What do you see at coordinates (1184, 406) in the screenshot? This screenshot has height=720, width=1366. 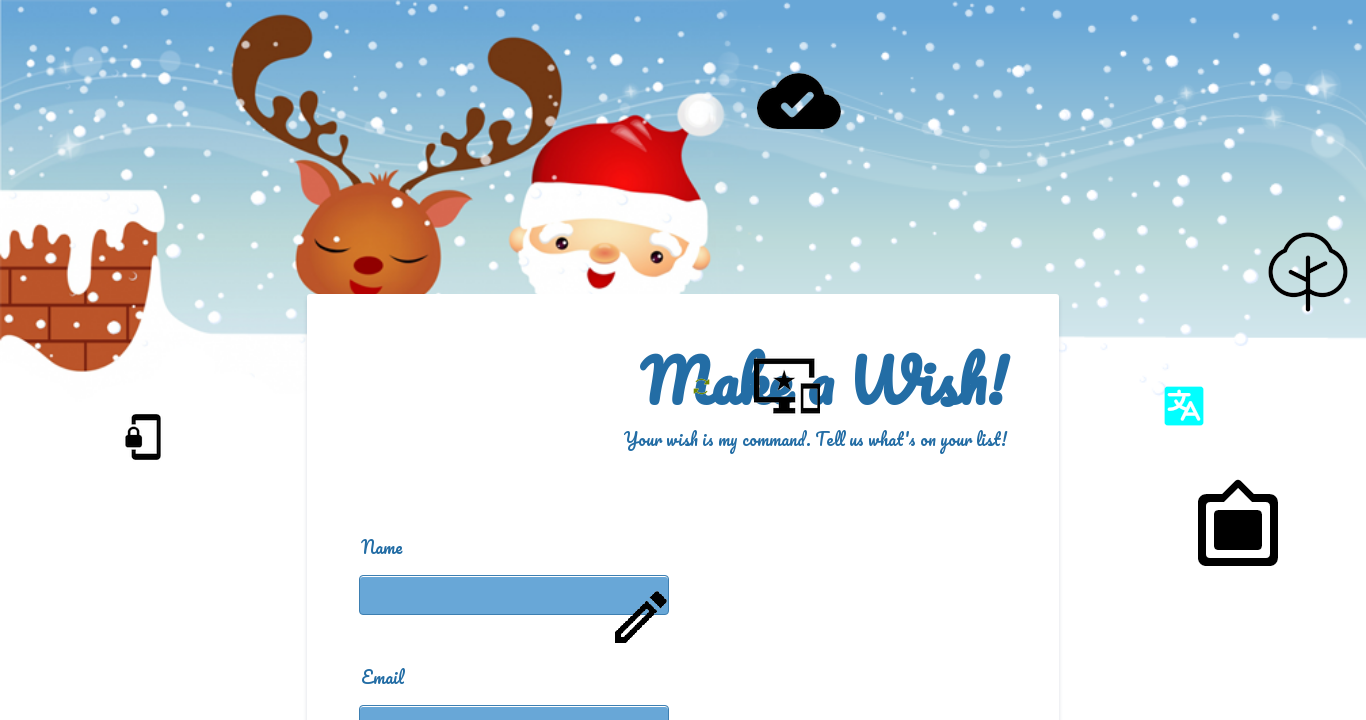 I see `translate text to another language` at bounding box center [1184, 406].